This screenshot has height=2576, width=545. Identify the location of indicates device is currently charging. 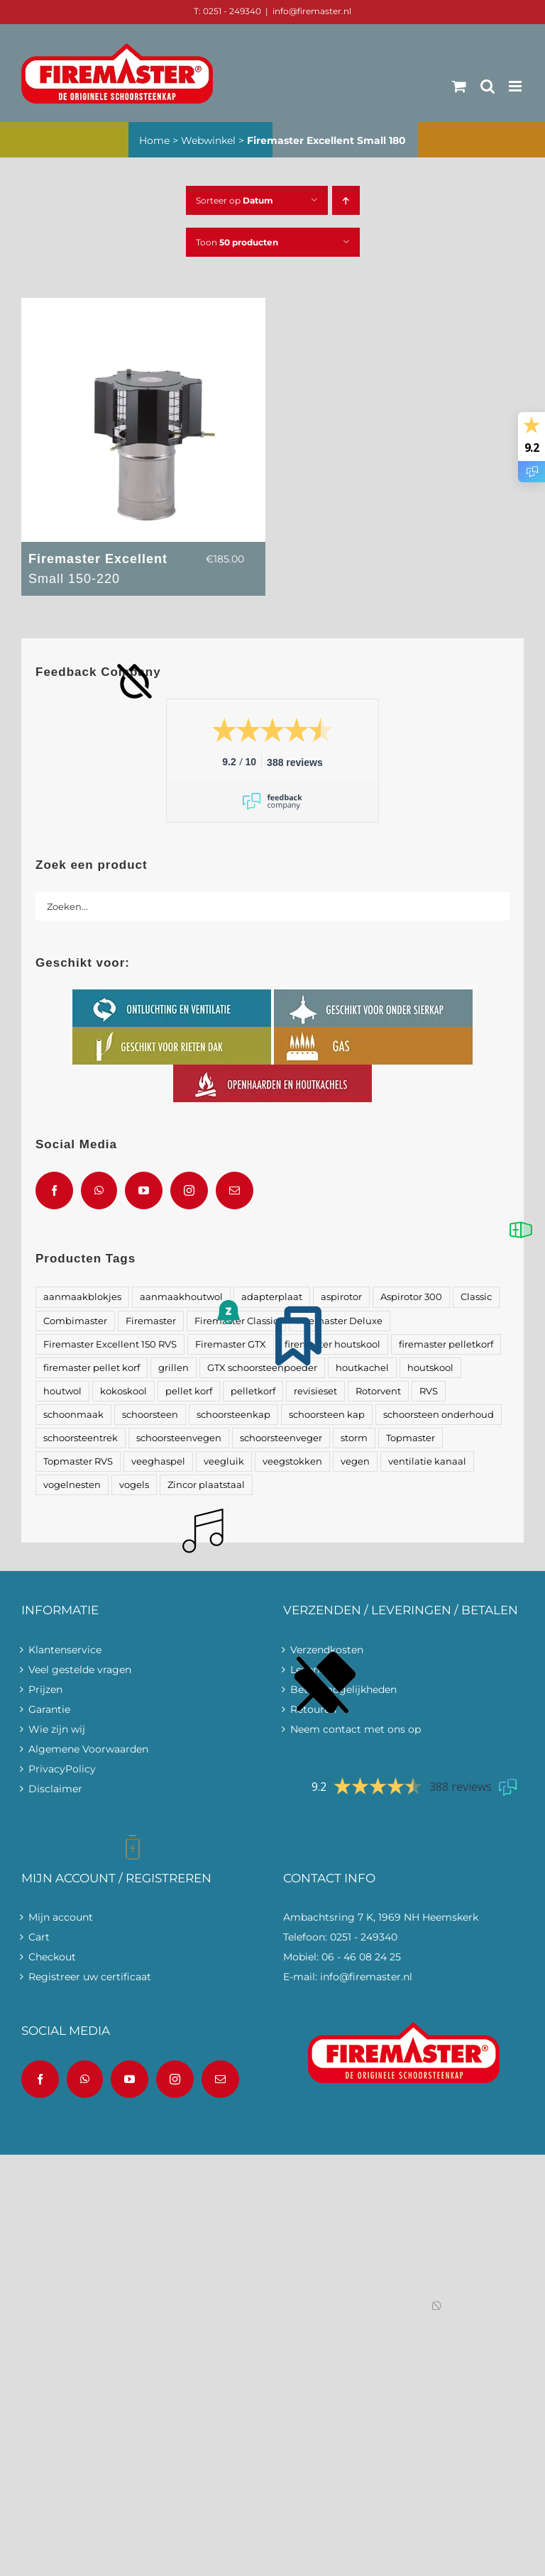
(133, 1848).